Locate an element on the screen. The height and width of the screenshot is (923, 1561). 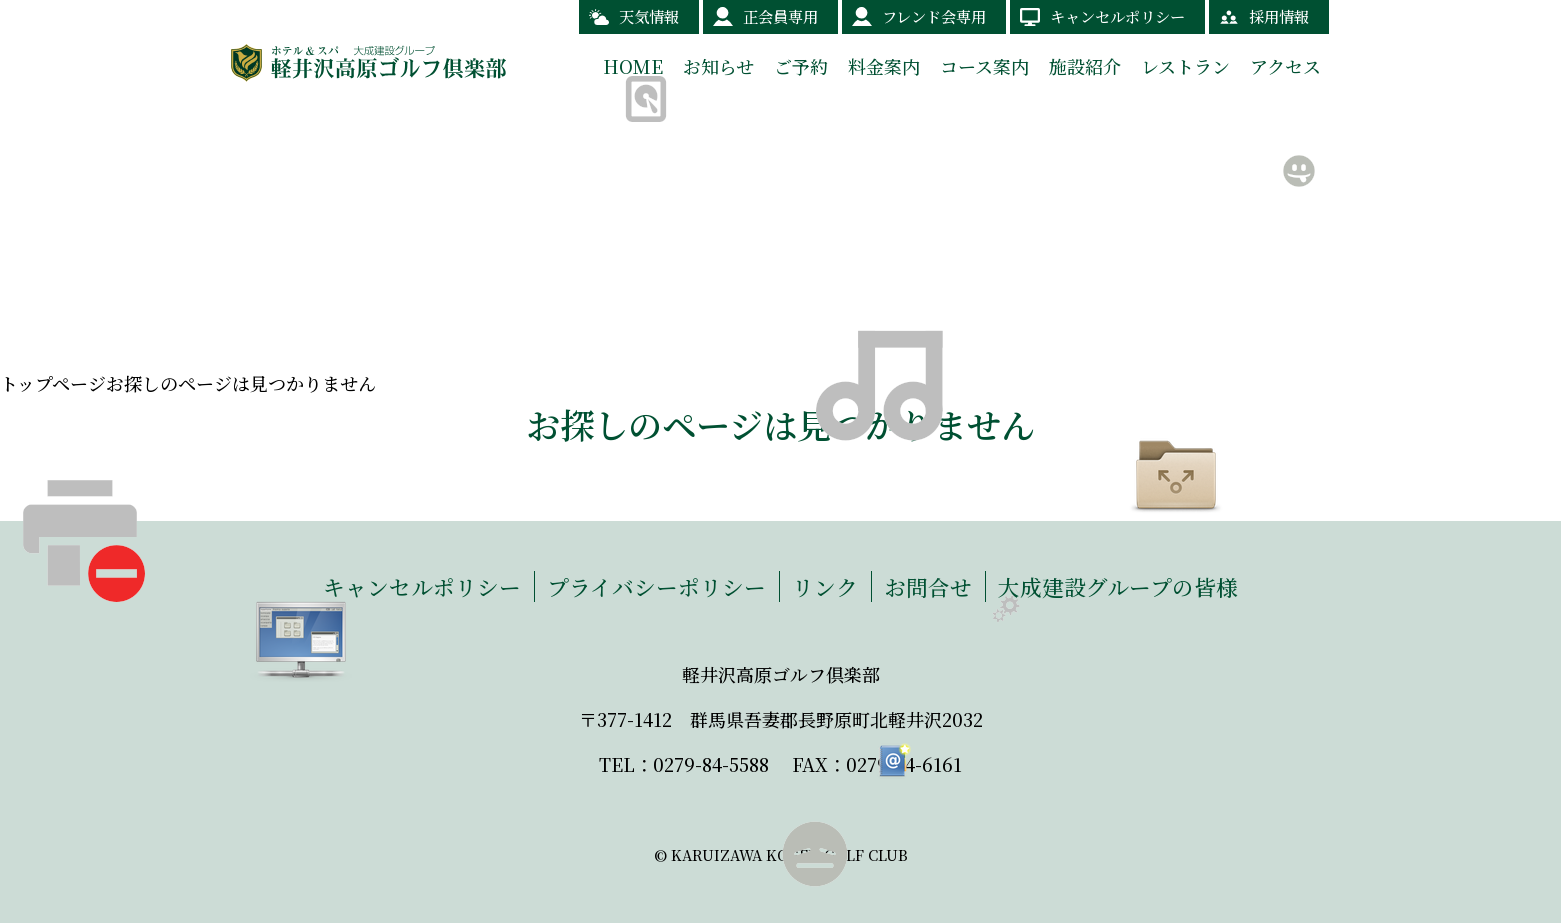
indicates a printer error or malfunction is located at coordinates (80, 537).